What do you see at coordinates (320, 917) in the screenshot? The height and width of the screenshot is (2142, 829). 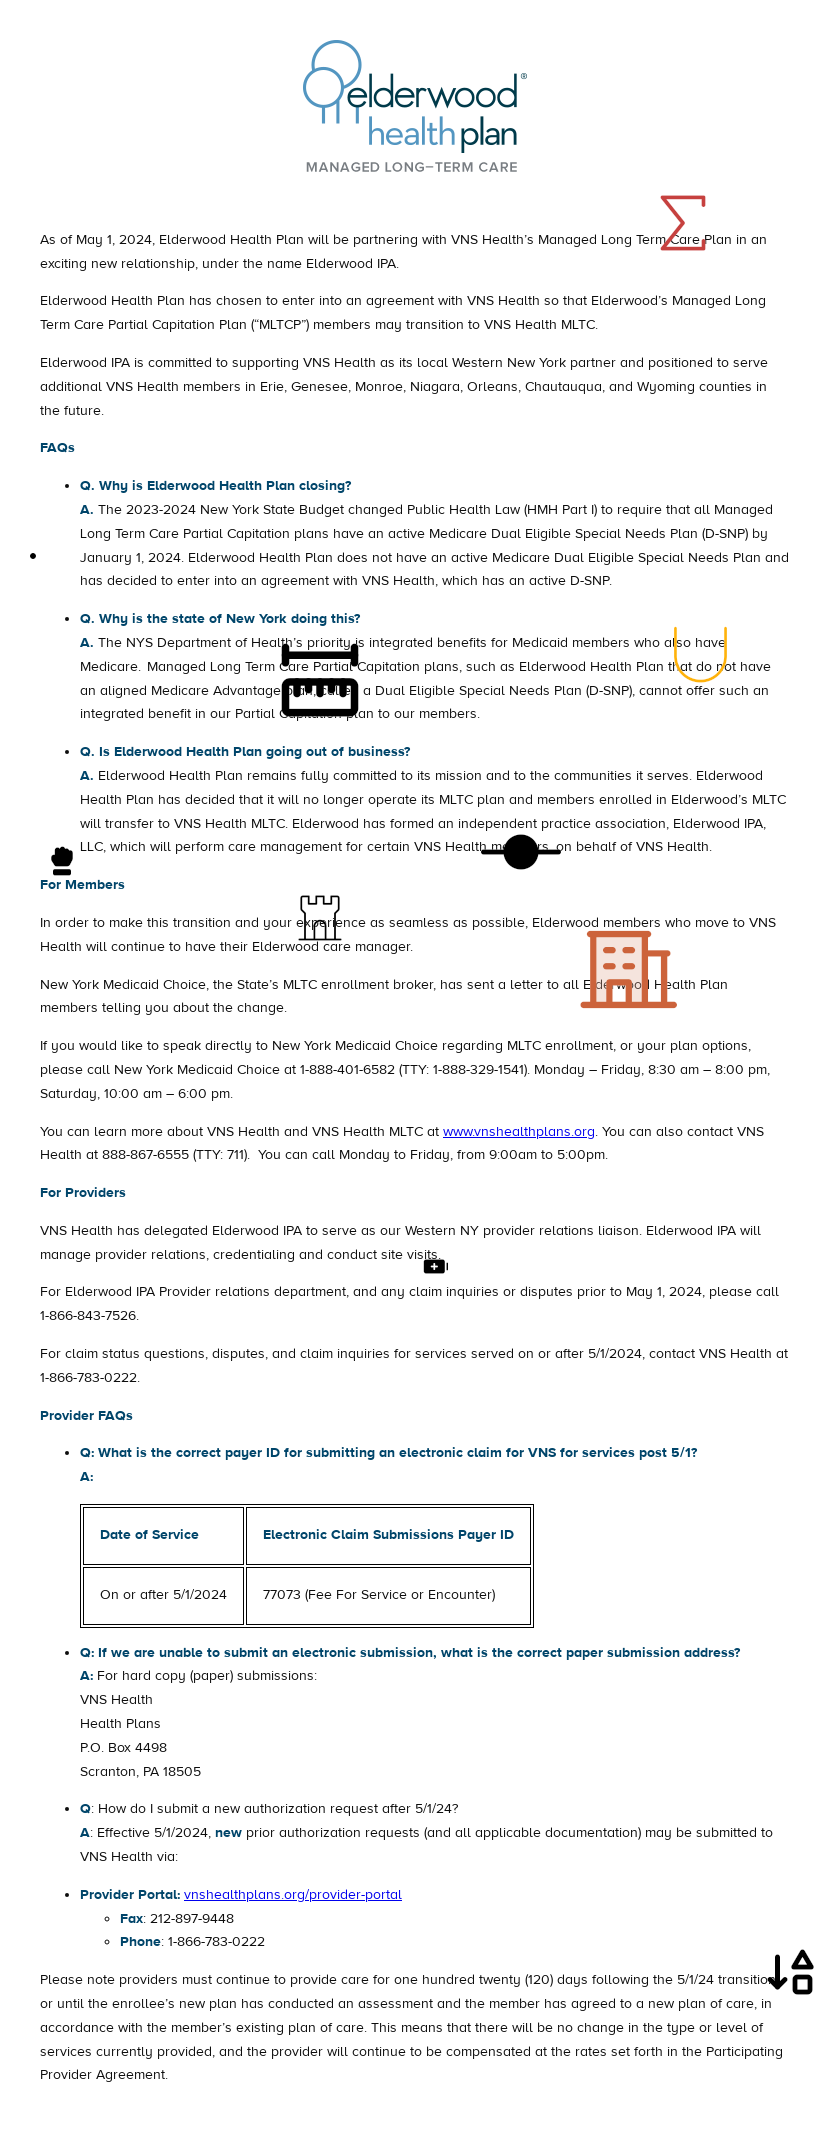 I see `access castle or fortress-themed content` at bounding box center [320, 917].